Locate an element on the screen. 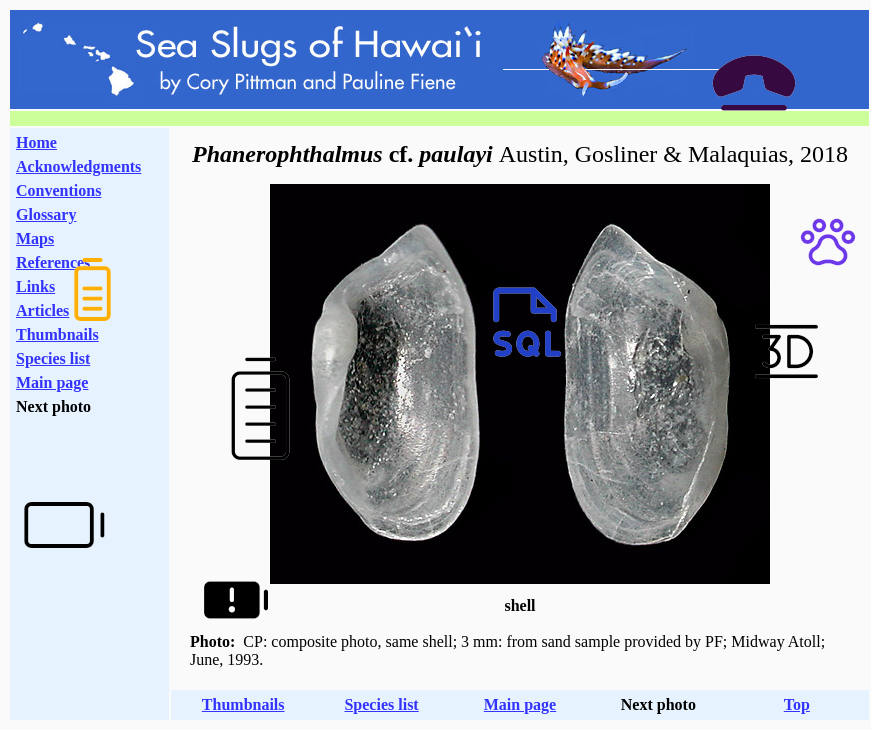 This screenshot has width=871, height=730. end the current phone call is located at coordinates (754, 83).